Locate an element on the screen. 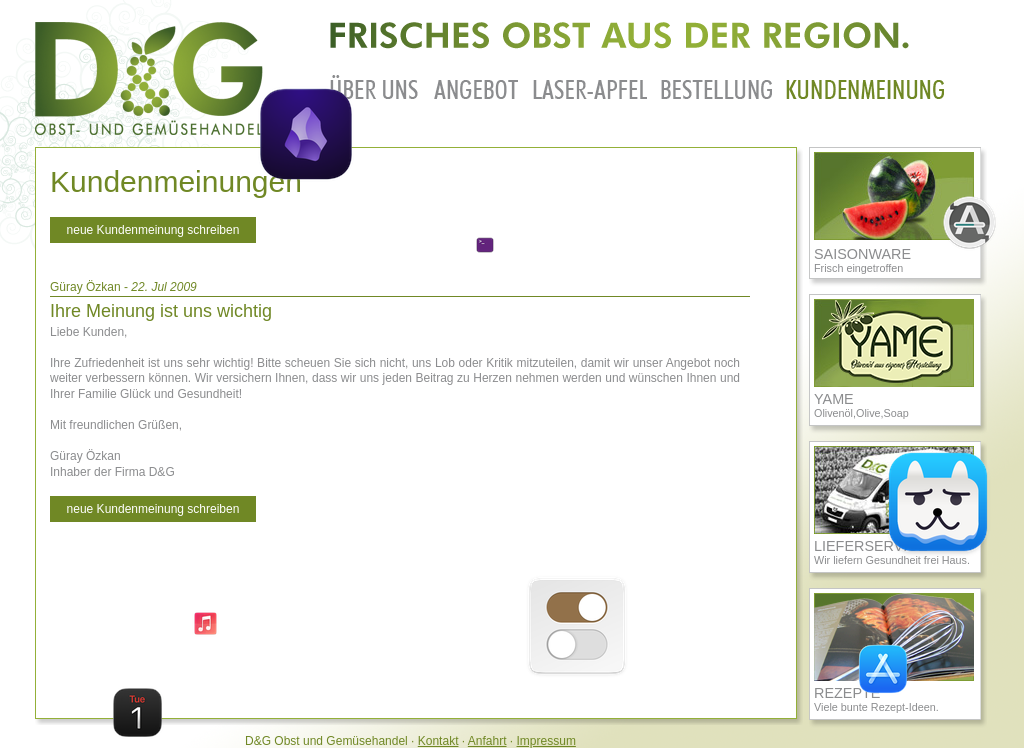  open the App Store to browse and download apps is located at coordinates (883, 669).